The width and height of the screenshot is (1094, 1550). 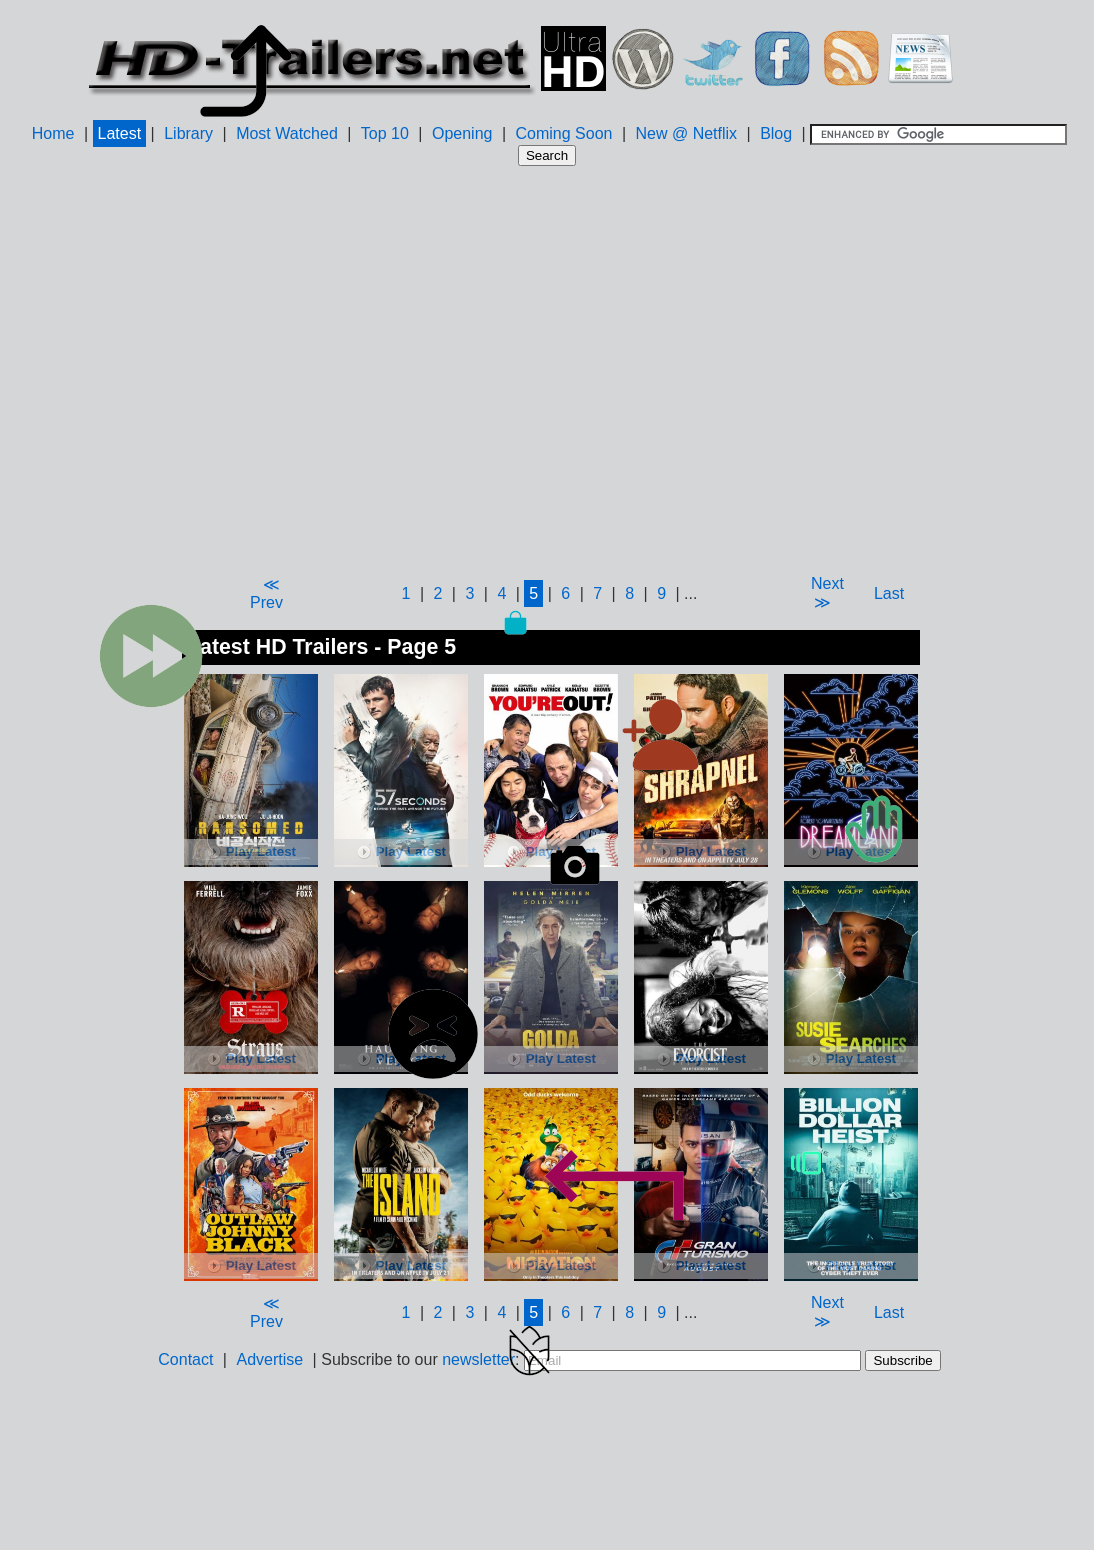 I want to click on go back to previous screen, so click(x=615, y=1186).